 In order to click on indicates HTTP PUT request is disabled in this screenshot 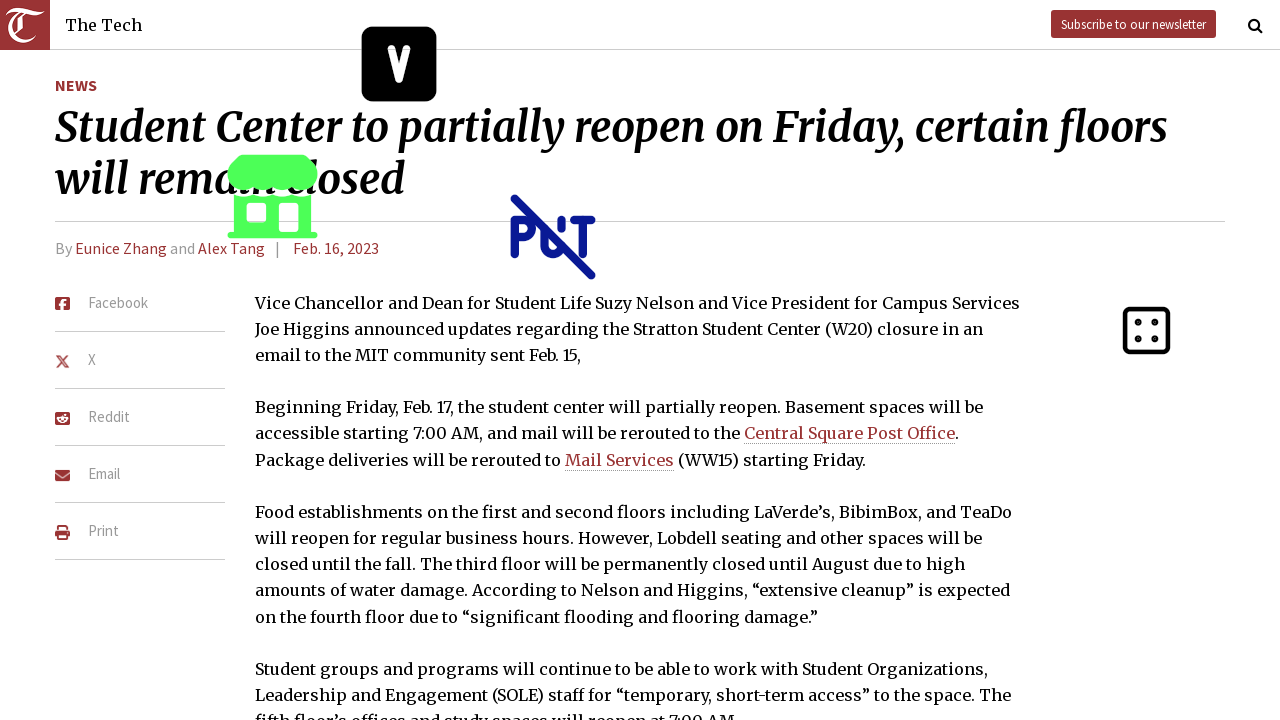, I will do `click(553, 237)`.